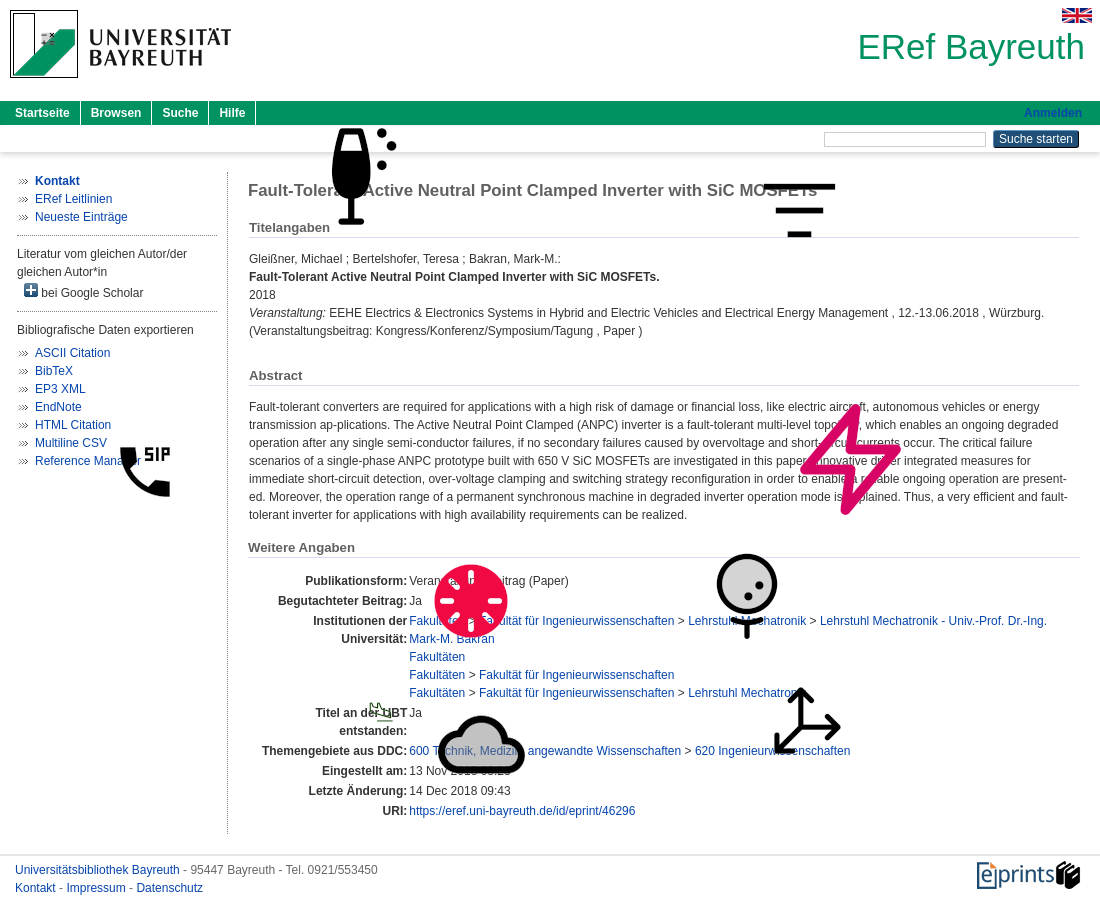 This screenshot has height=900, width=1100. What do you see at coordinates (354, 176) in the screenshot?
I see `celebrate a completed milestone or achievement` at bounding box center [354, 176].